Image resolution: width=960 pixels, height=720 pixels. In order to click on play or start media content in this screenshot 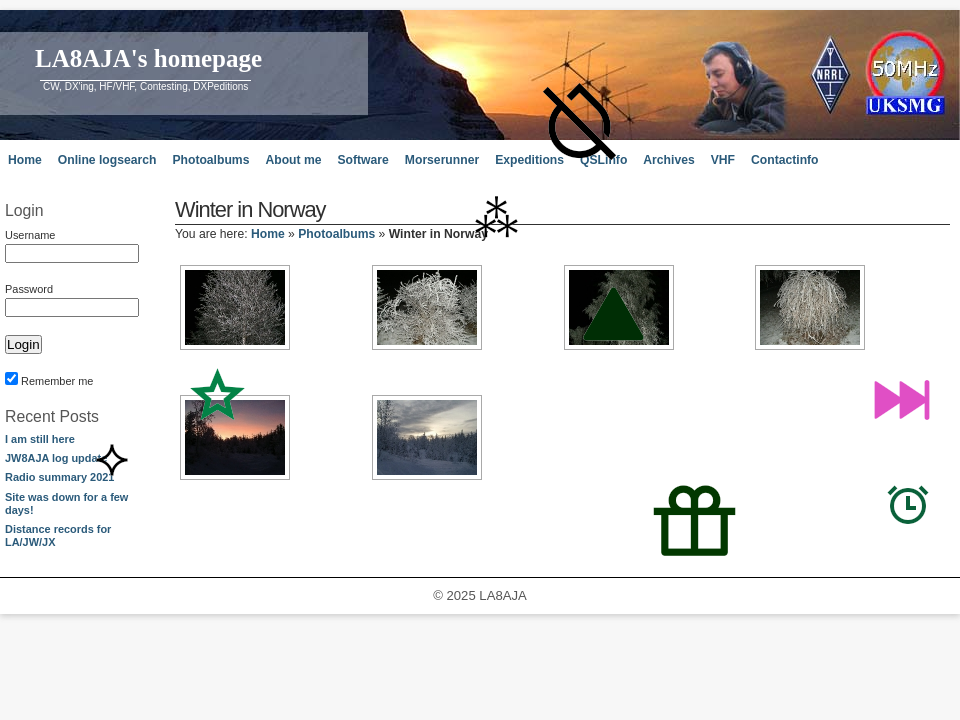, I will do `click(613, 314)`.